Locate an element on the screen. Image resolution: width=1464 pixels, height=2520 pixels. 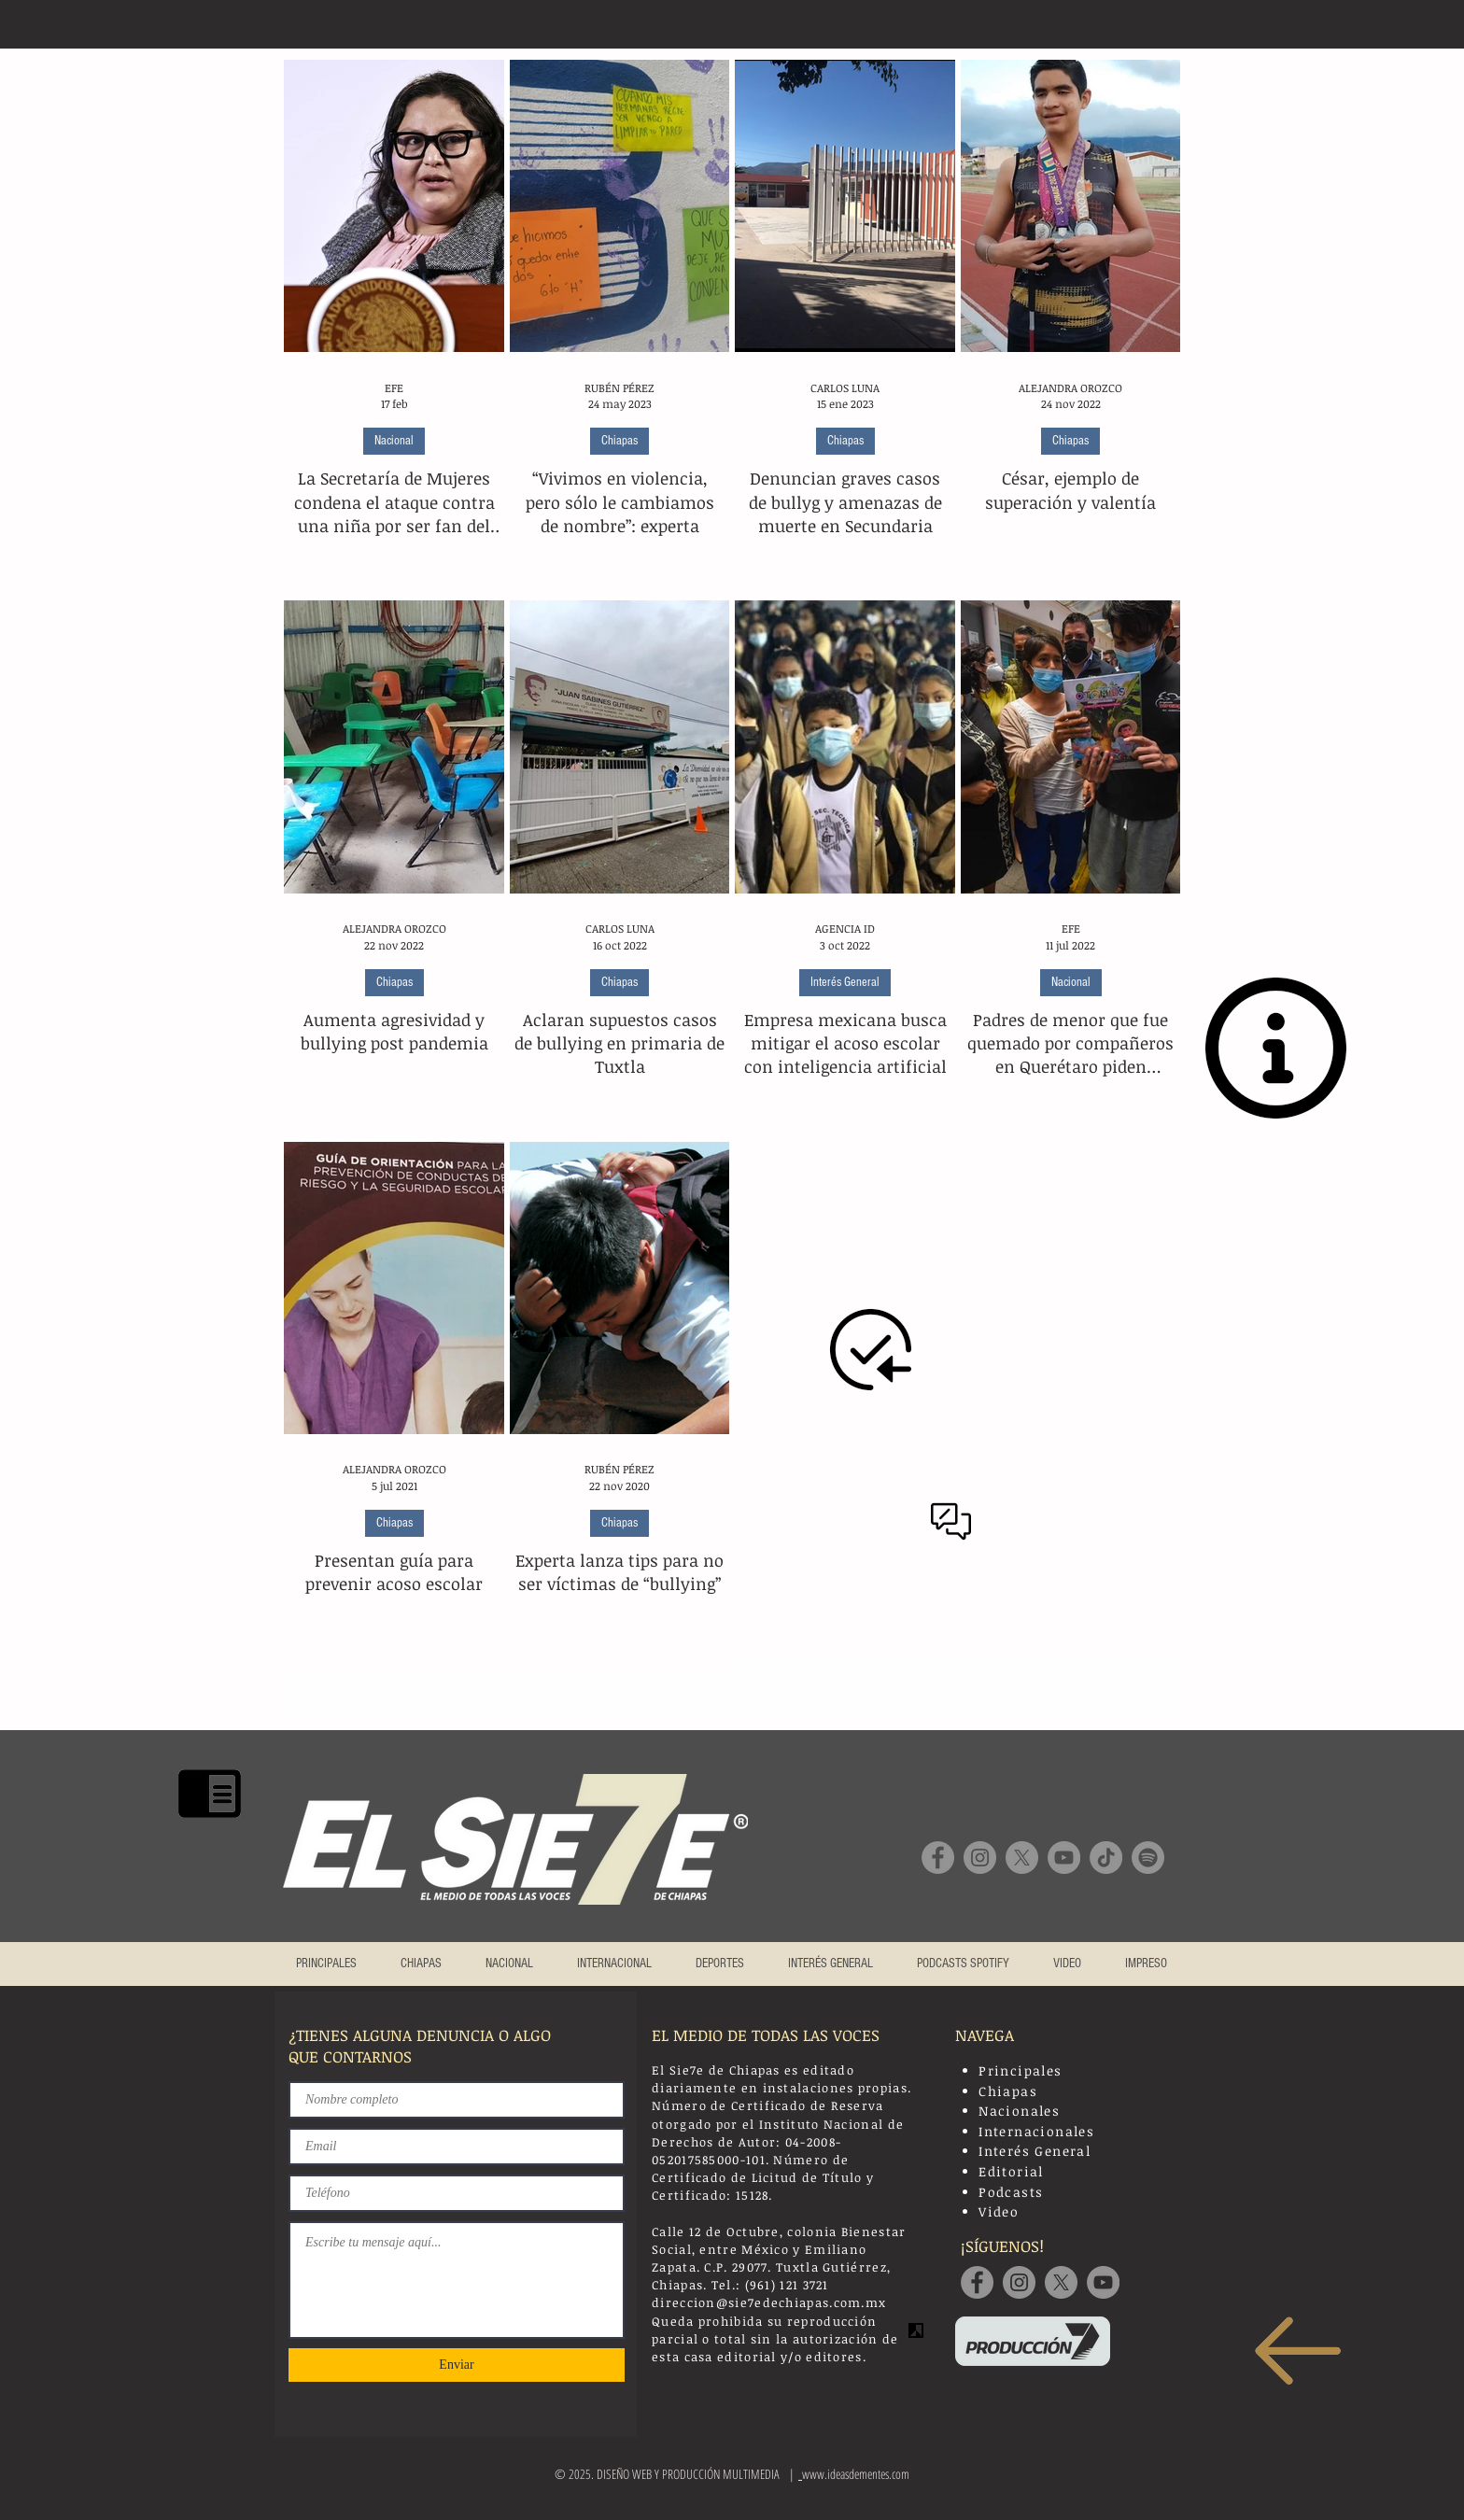
view more information or details is located at coordinates (1275, 1048).